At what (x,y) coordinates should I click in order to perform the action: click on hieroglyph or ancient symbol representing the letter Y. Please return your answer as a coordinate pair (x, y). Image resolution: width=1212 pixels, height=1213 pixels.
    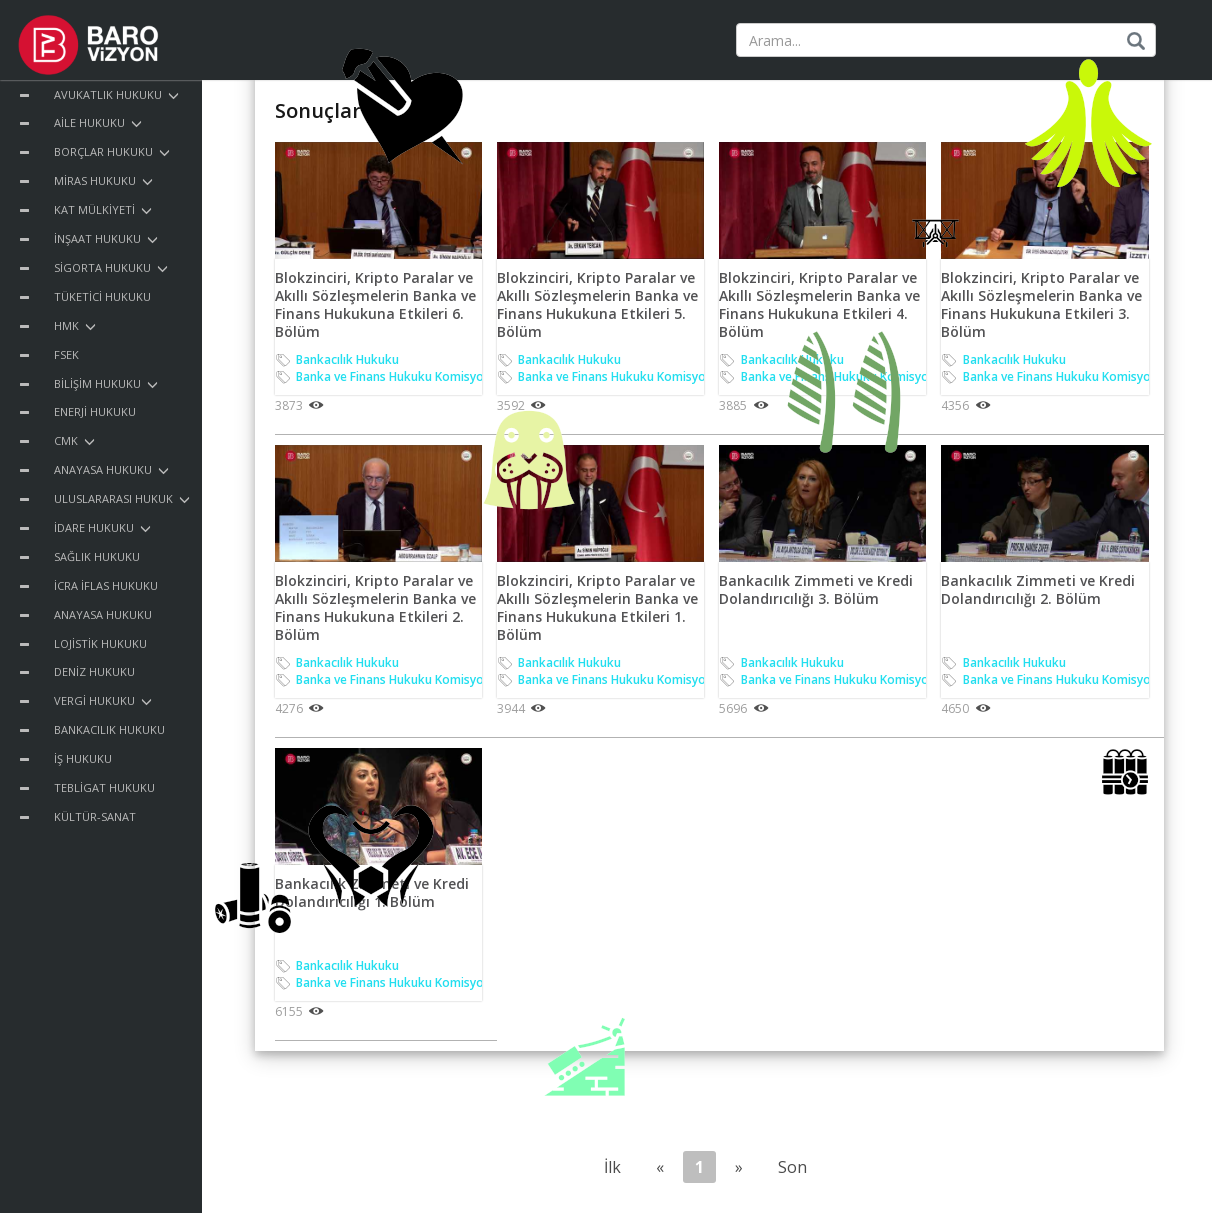
    Looking at the image, I should click on (844, 392).